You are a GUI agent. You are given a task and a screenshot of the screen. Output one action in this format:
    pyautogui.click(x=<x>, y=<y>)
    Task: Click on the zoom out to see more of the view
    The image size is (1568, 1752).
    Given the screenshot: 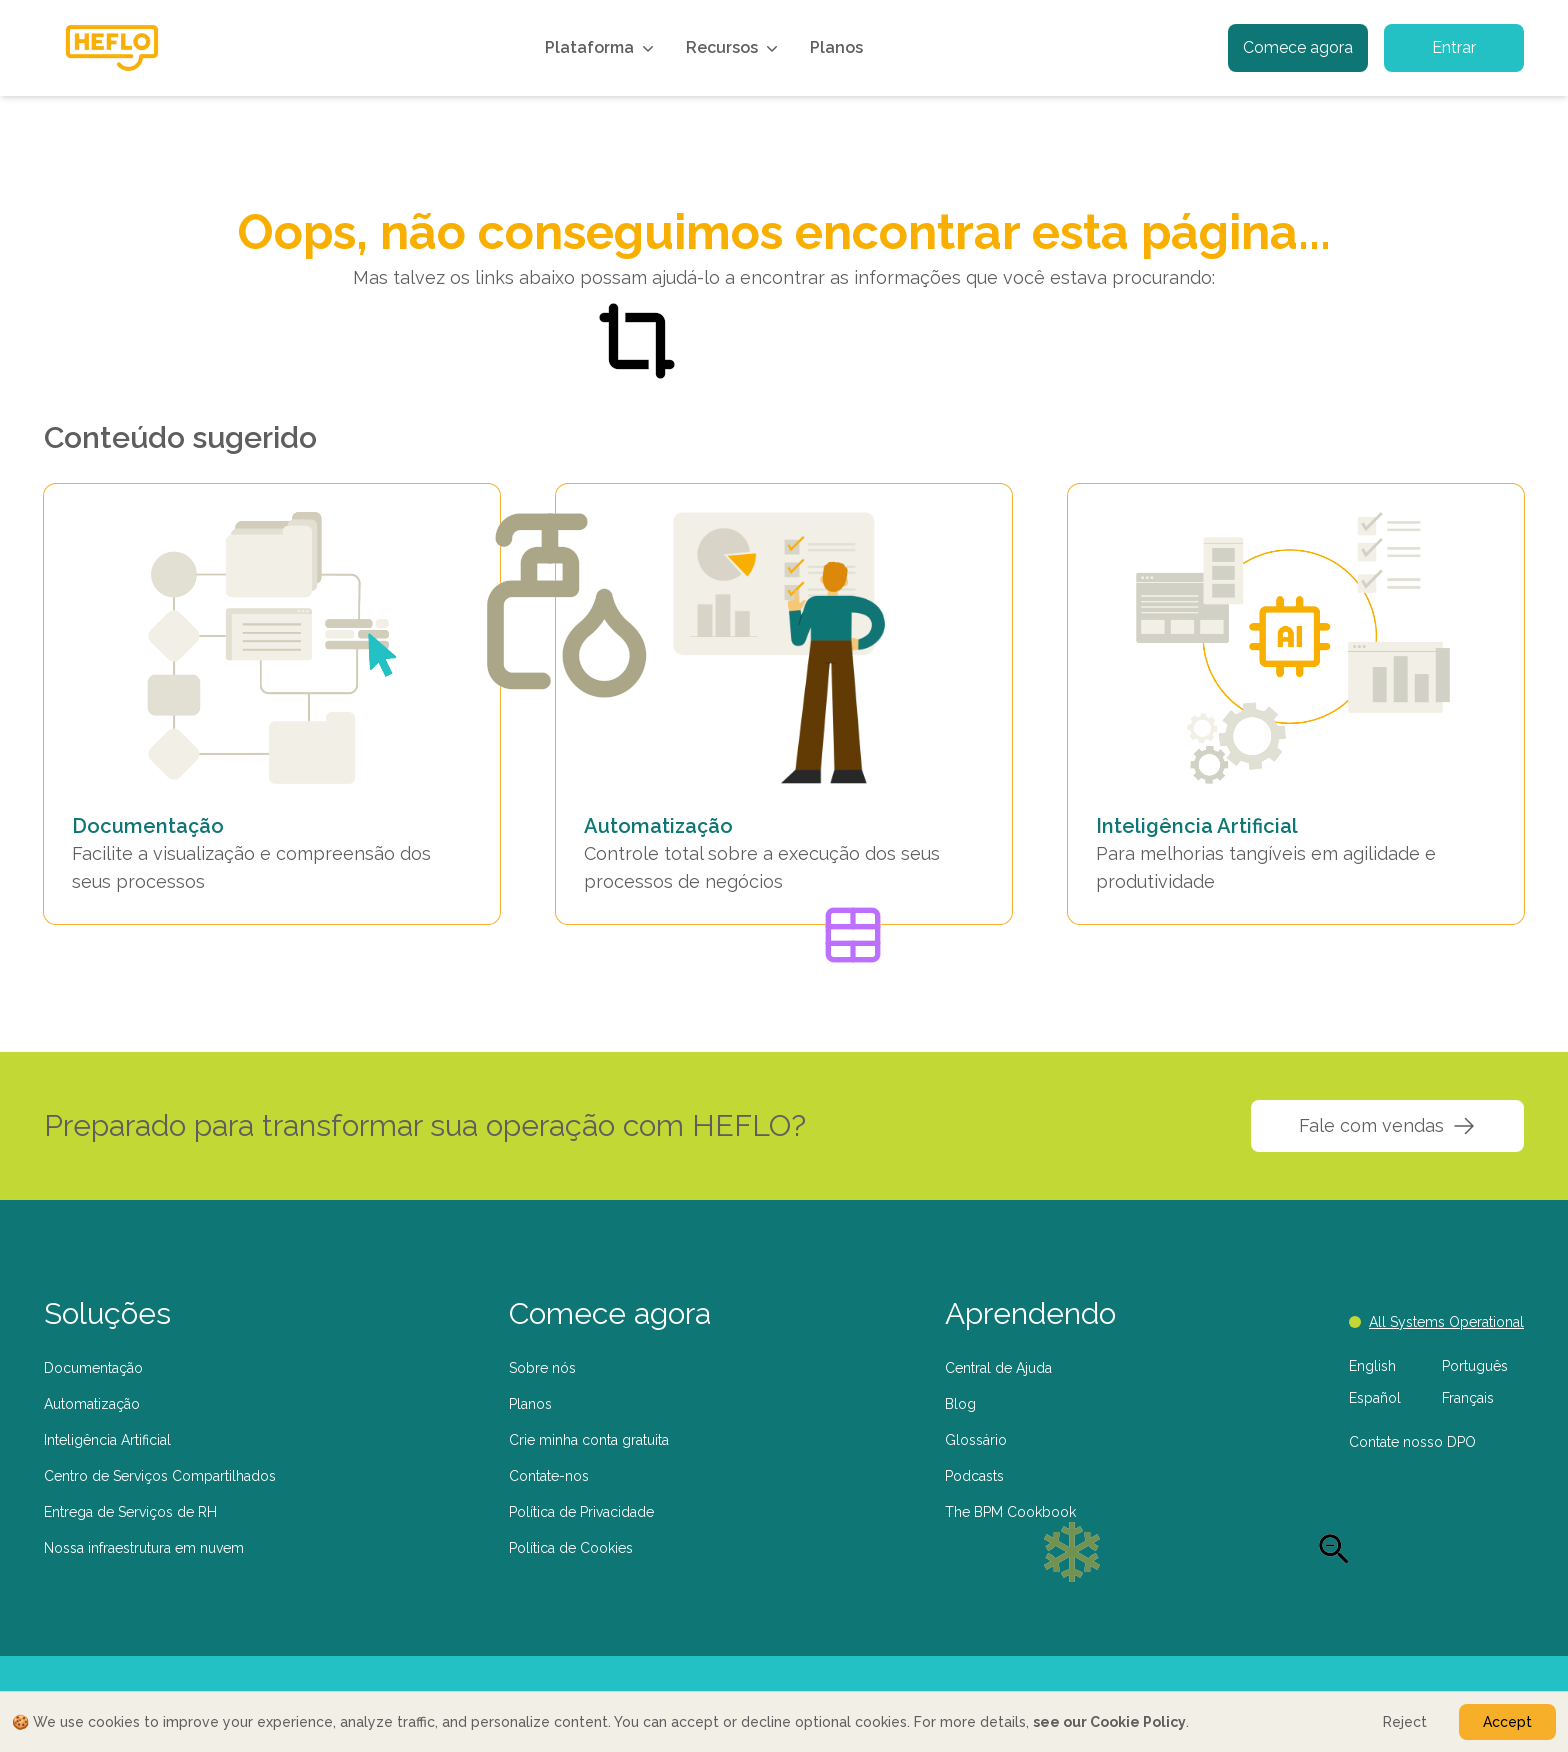 What is the action you would take?
    pyautogui.click(x=1334, y=1549)
    